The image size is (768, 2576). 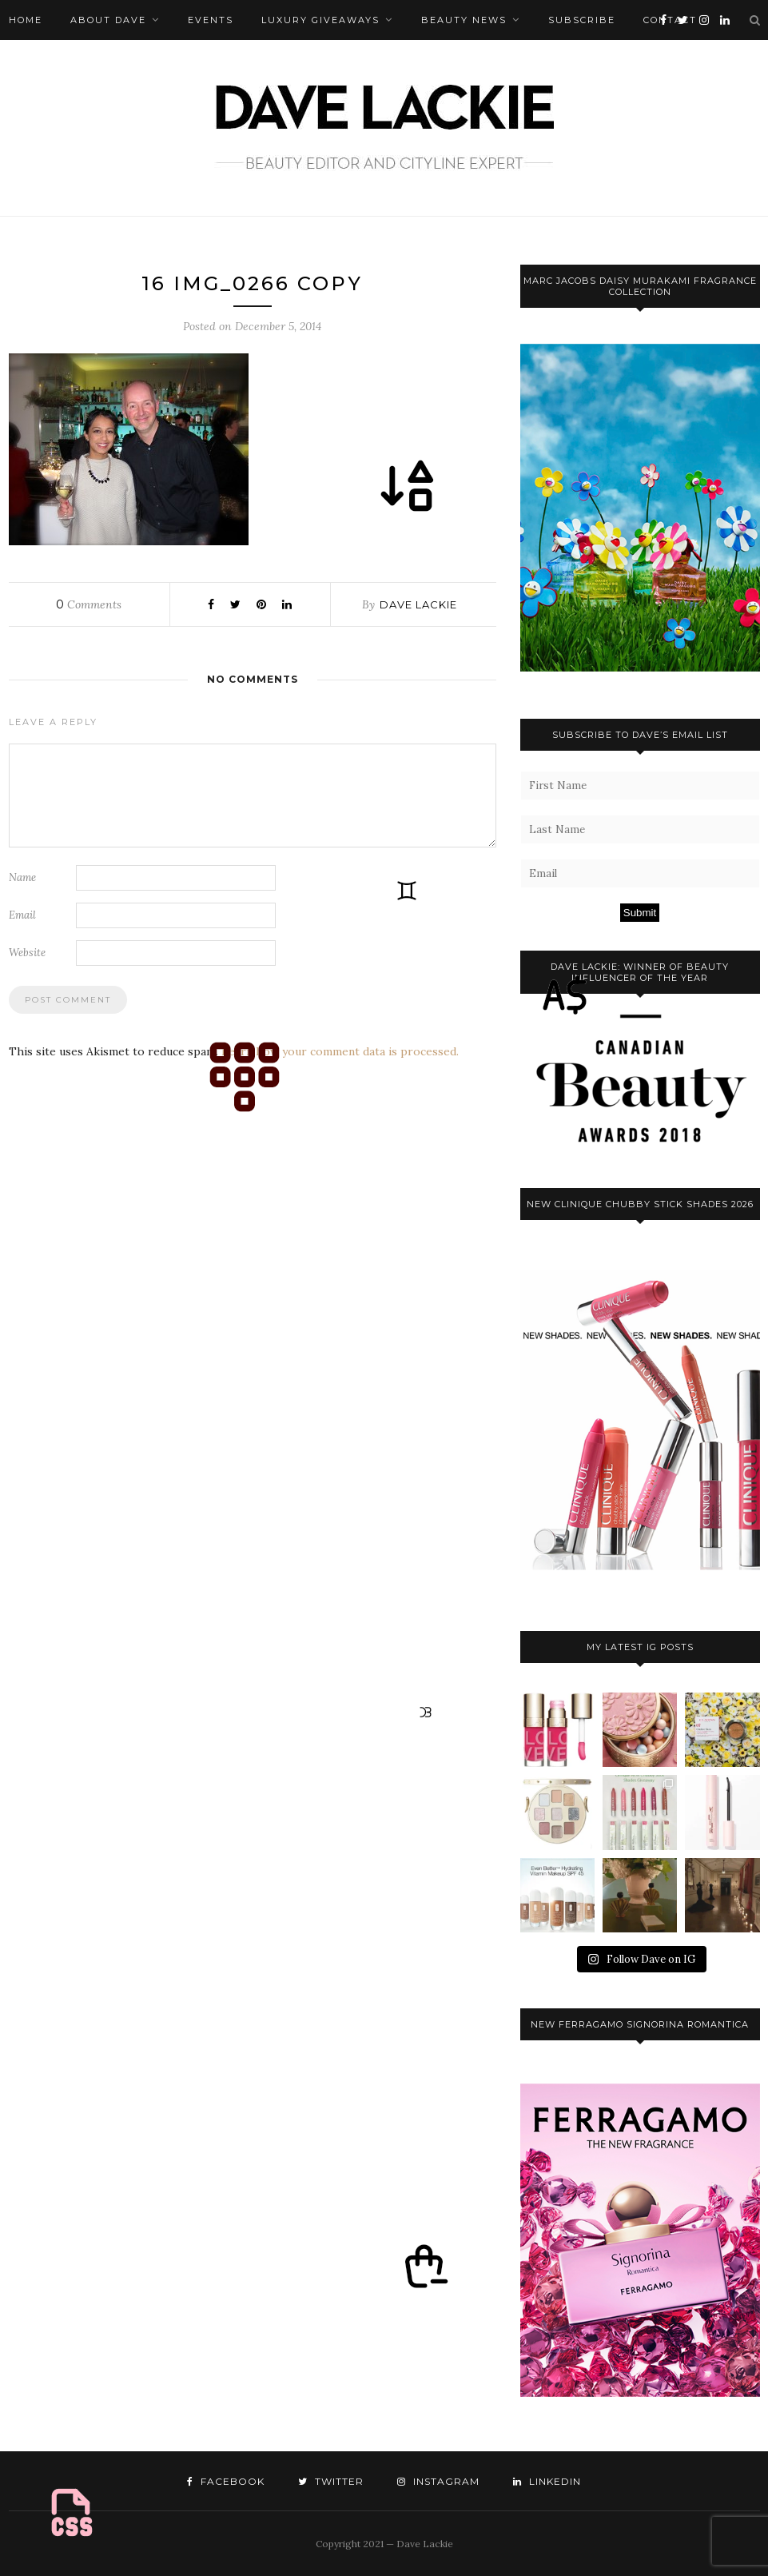 I want to click on D3.js data visualization library logo, so click(x=425, y=1712).